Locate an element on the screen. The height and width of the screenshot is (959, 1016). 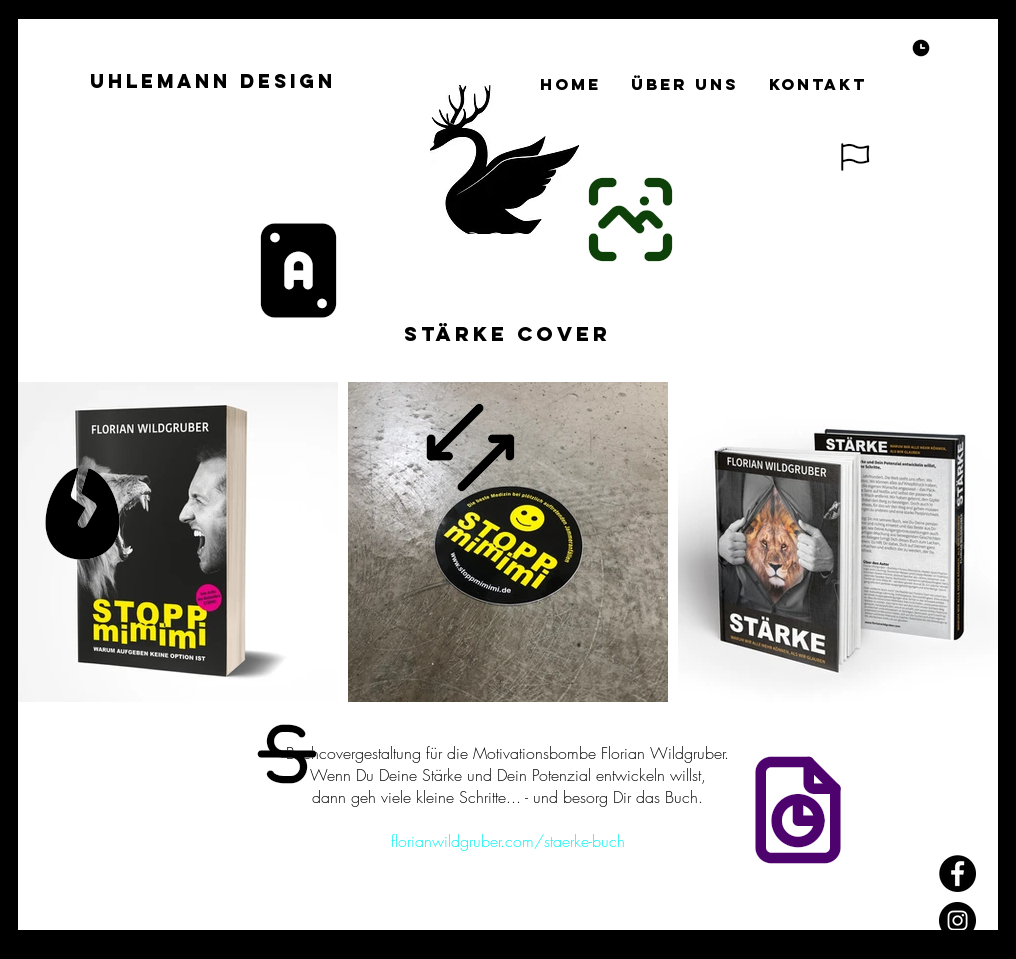
view file with chart or analytics data is located at coordinates (798, 810).